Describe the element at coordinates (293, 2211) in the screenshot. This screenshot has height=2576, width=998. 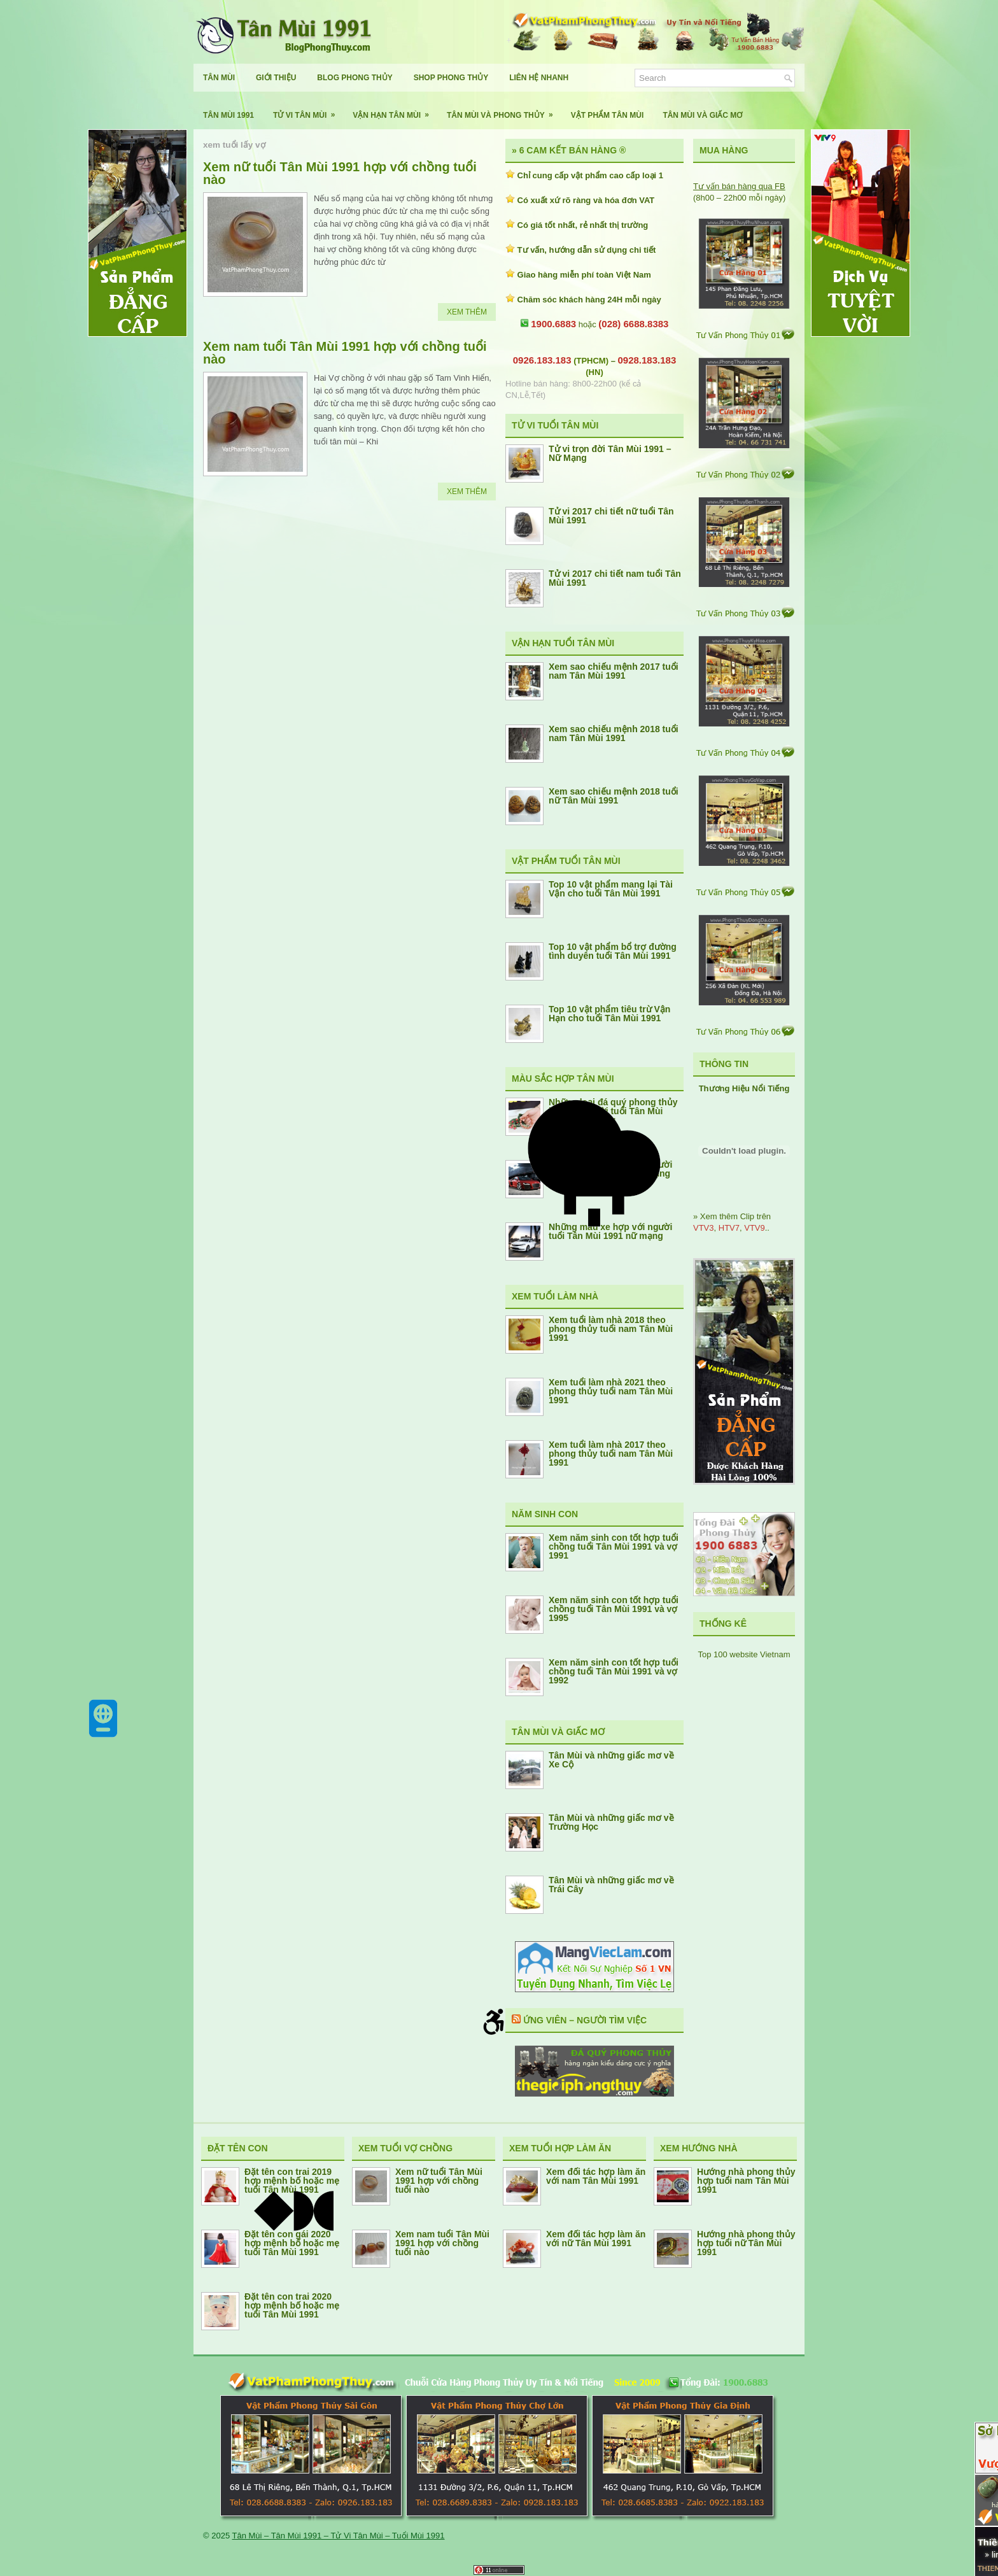
I see `innosoft company logo` at that location.